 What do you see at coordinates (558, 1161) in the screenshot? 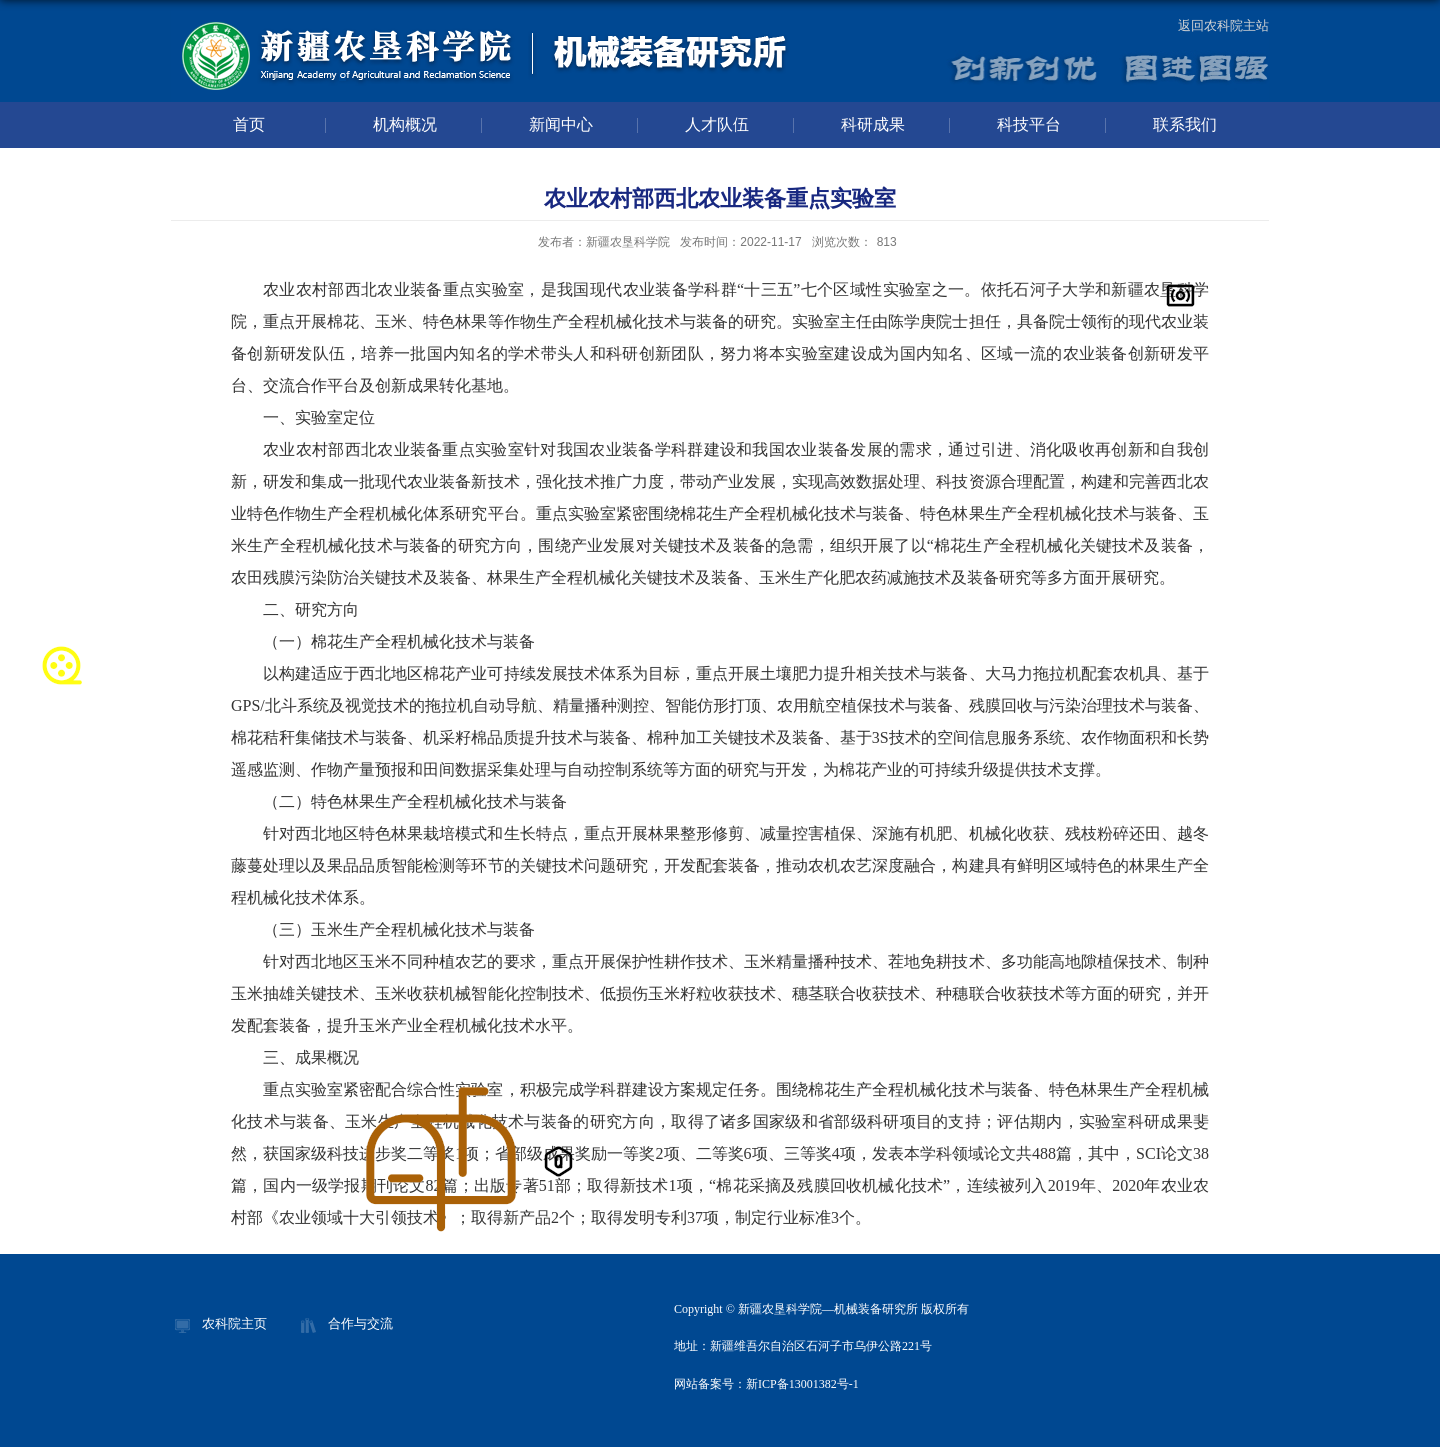
I see `indicates a Q-labeled category or section` at bounding box center [558, 1161].